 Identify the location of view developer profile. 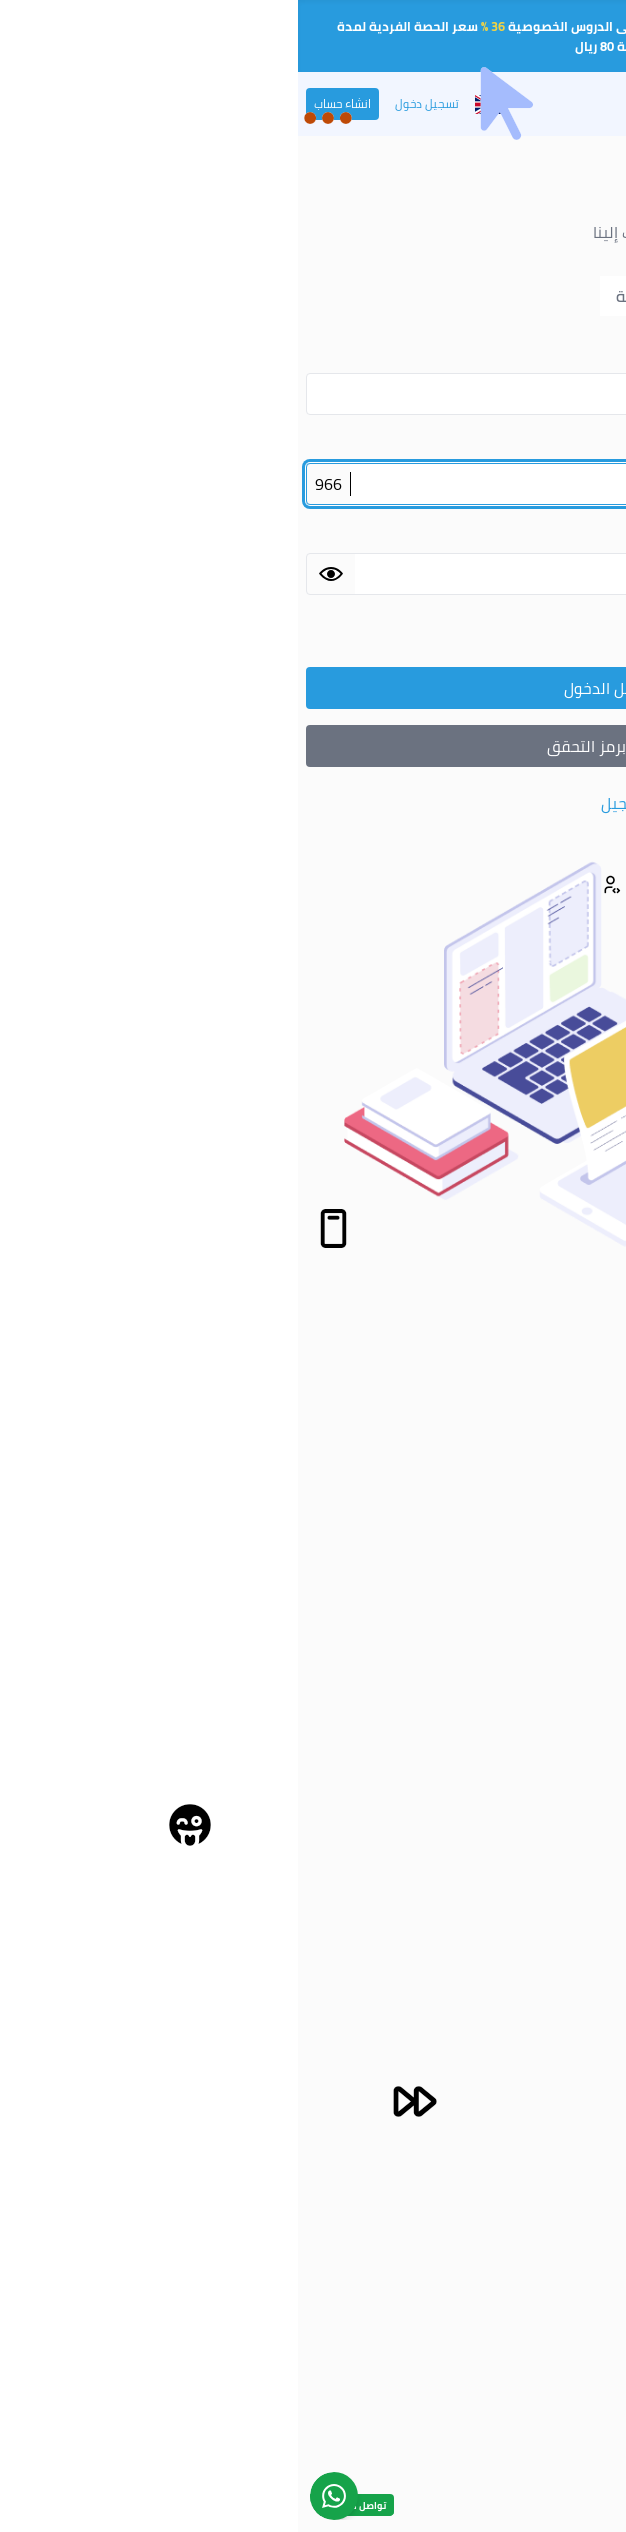
(610, 884).